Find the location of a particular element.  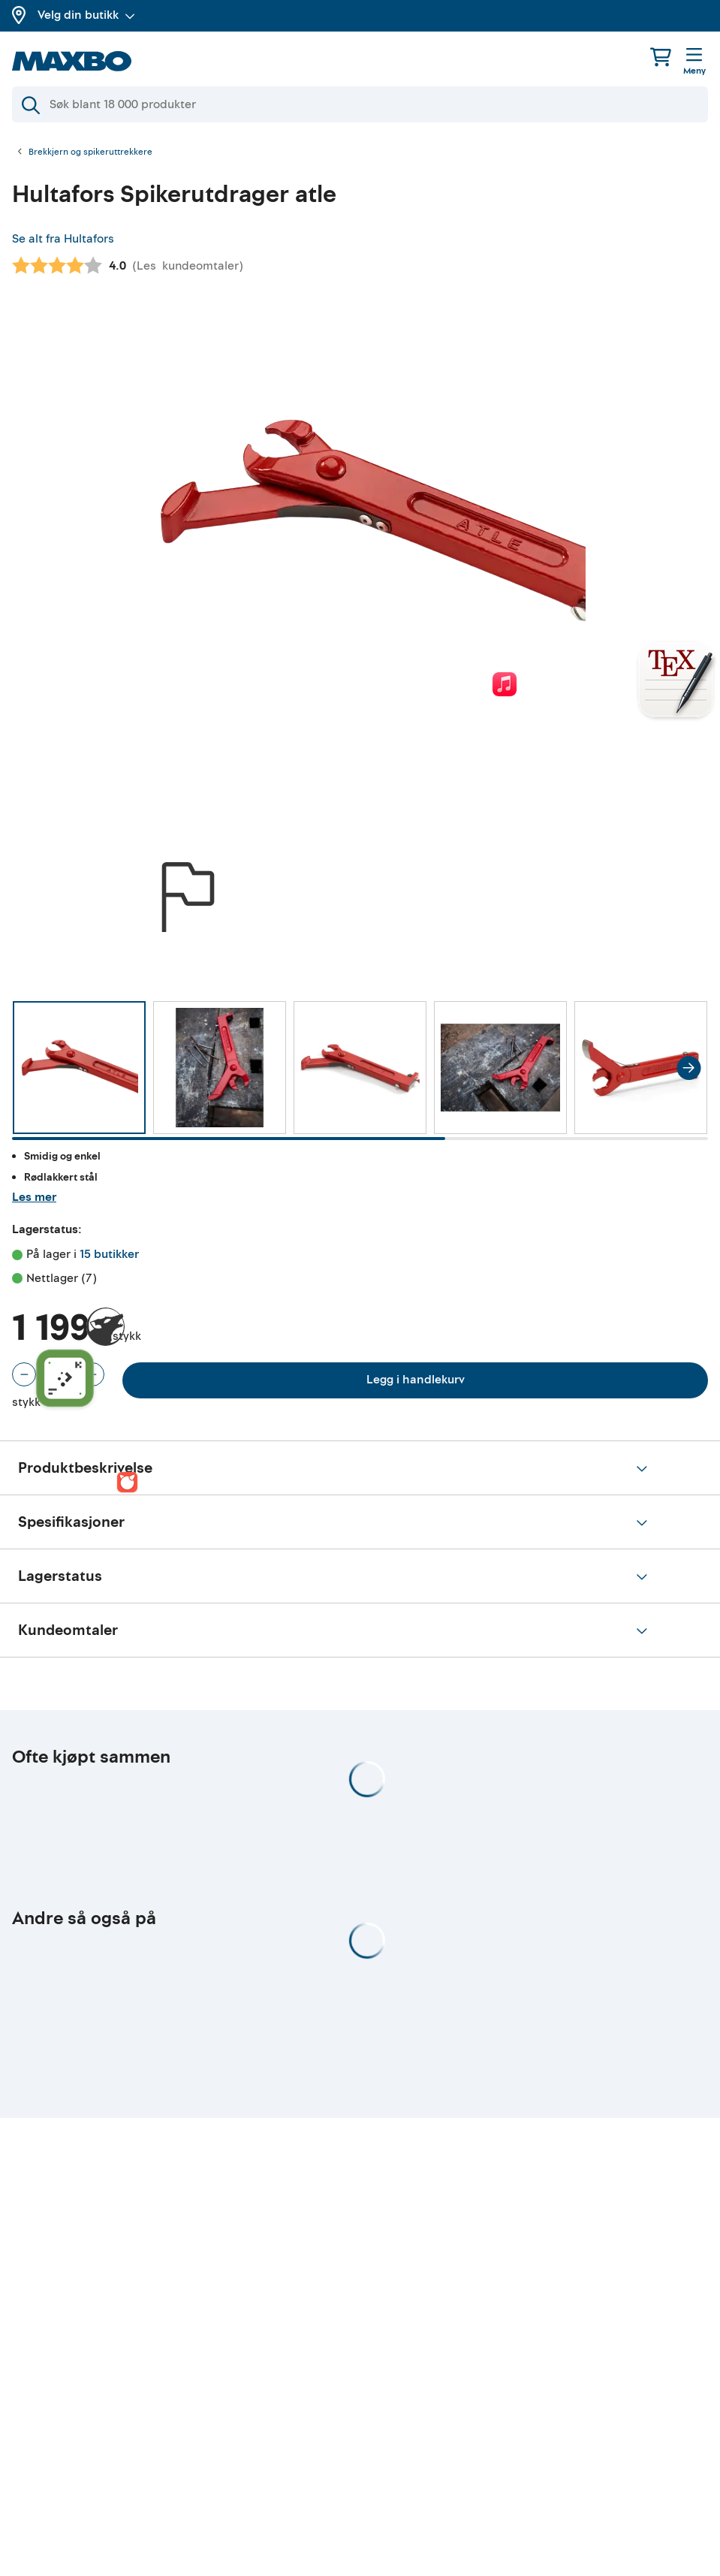

access CPU and processor settings is located at coordinates (65, 1379).